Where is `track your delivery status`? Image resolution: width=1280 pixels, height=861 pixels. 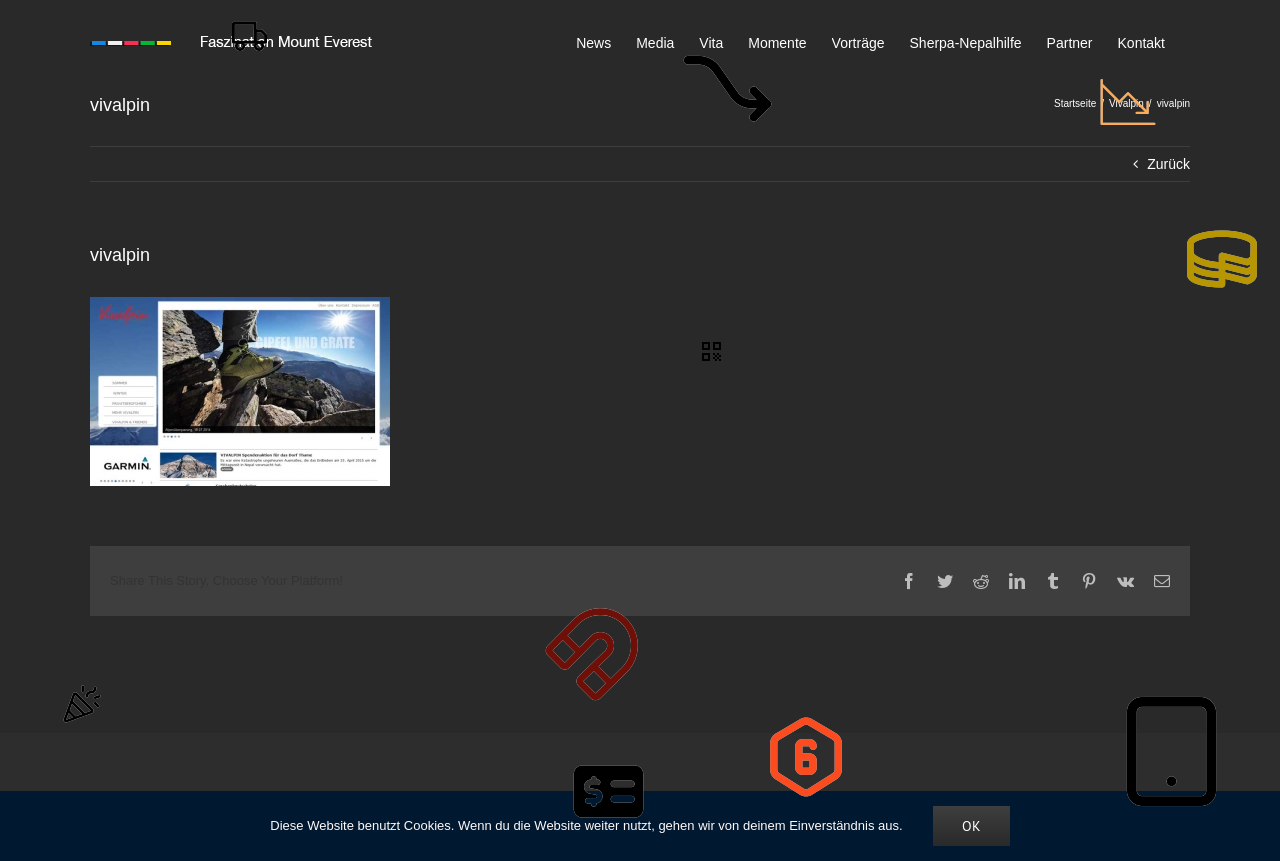
track your delivery status is located at coordinates (249, 36).